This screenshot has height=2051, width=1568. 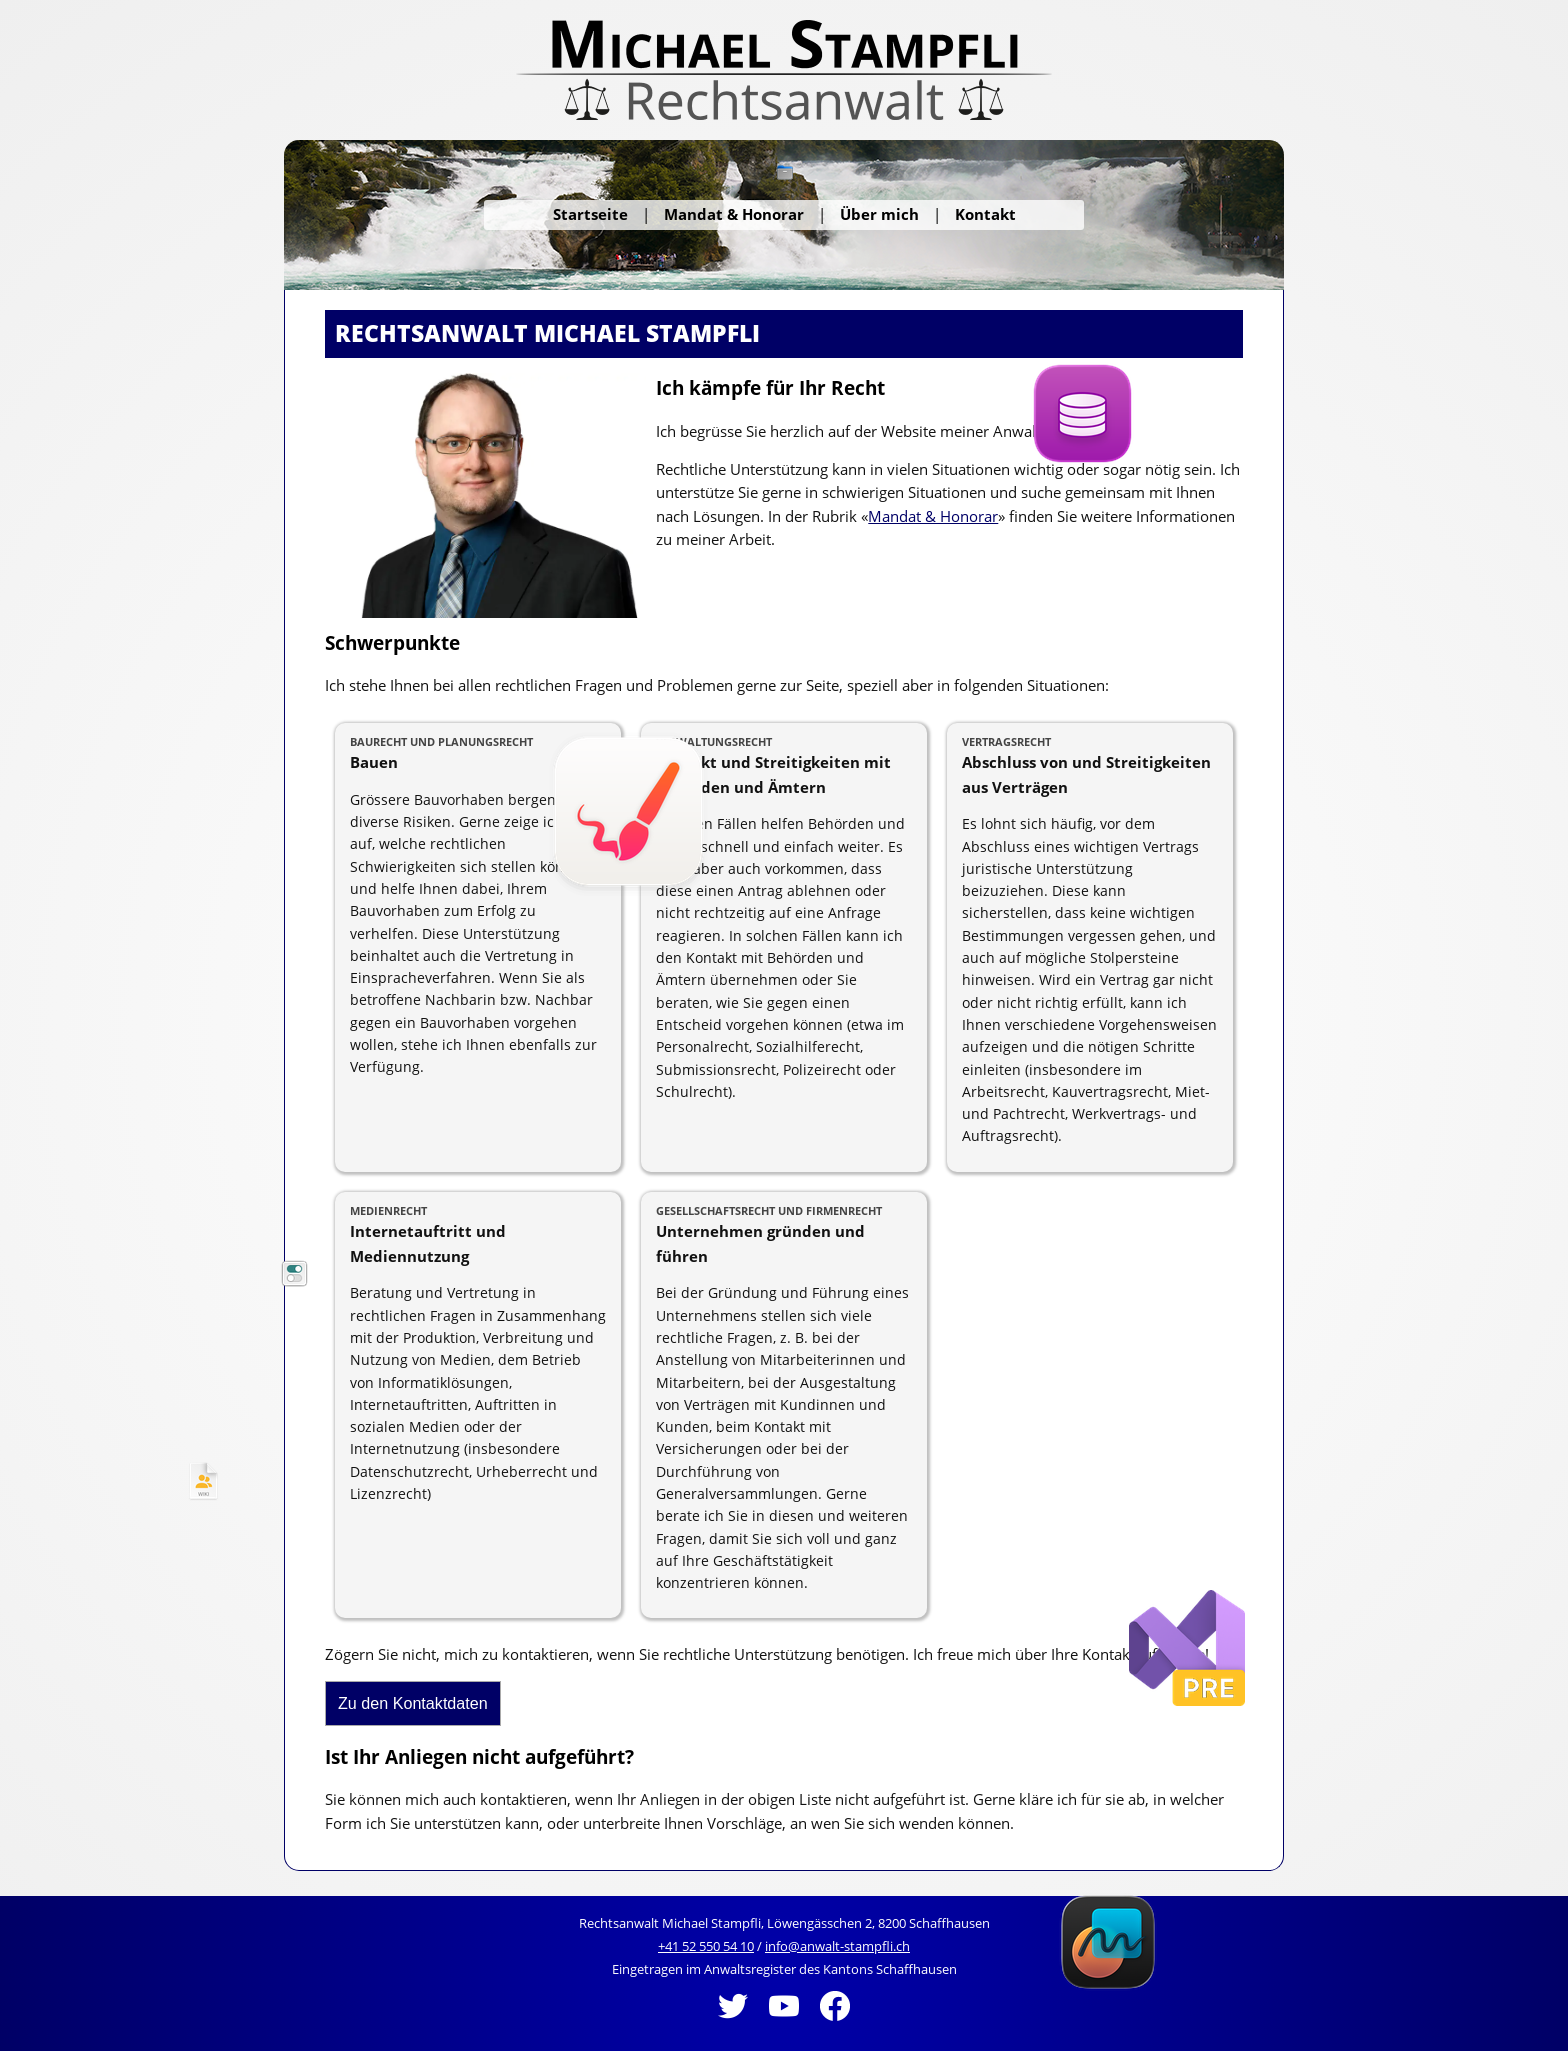 What do you see at coordinates (628, 811) in the screenshot?
I see `open gnome paint application` at bounding box center [628, 811].